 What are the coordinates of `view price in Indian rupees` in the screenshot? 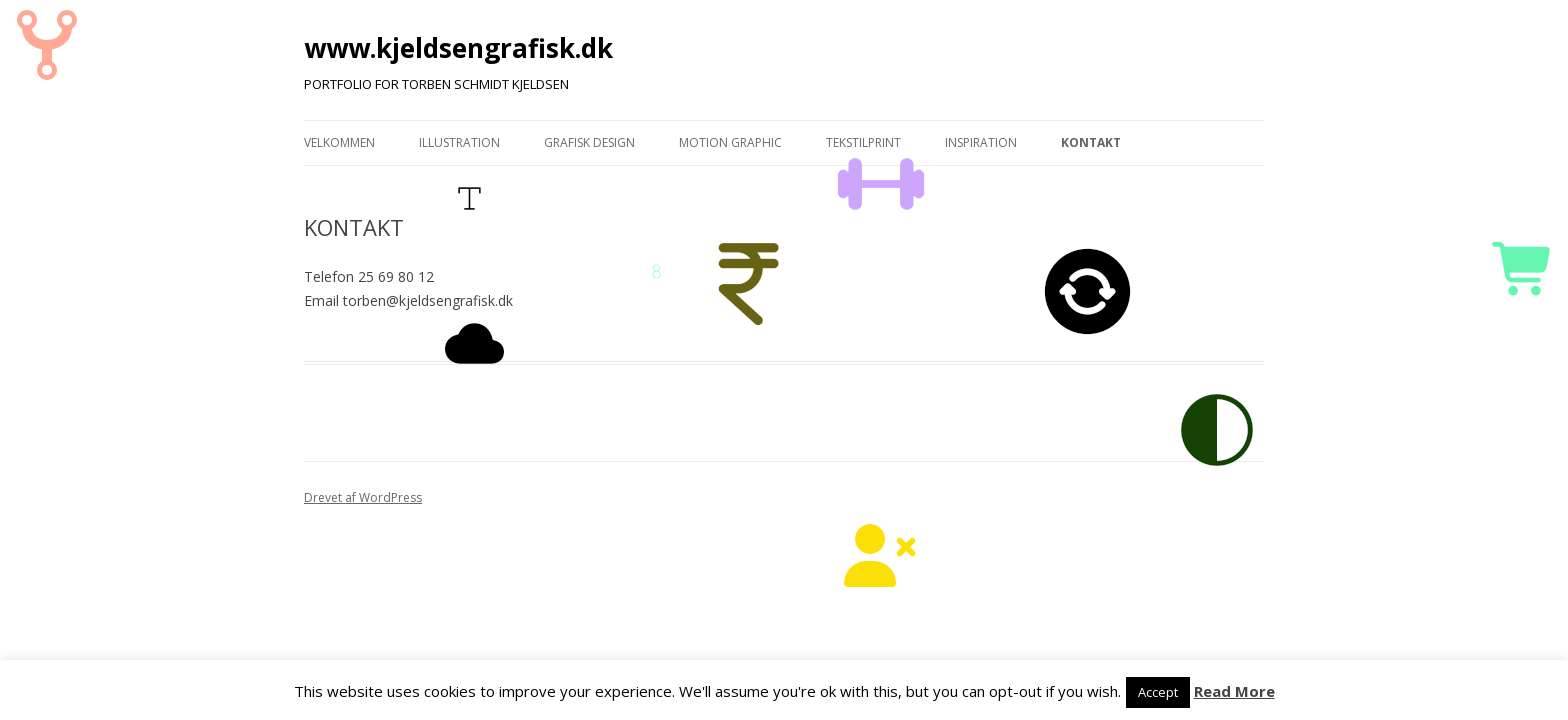 It's located at (745, 282).